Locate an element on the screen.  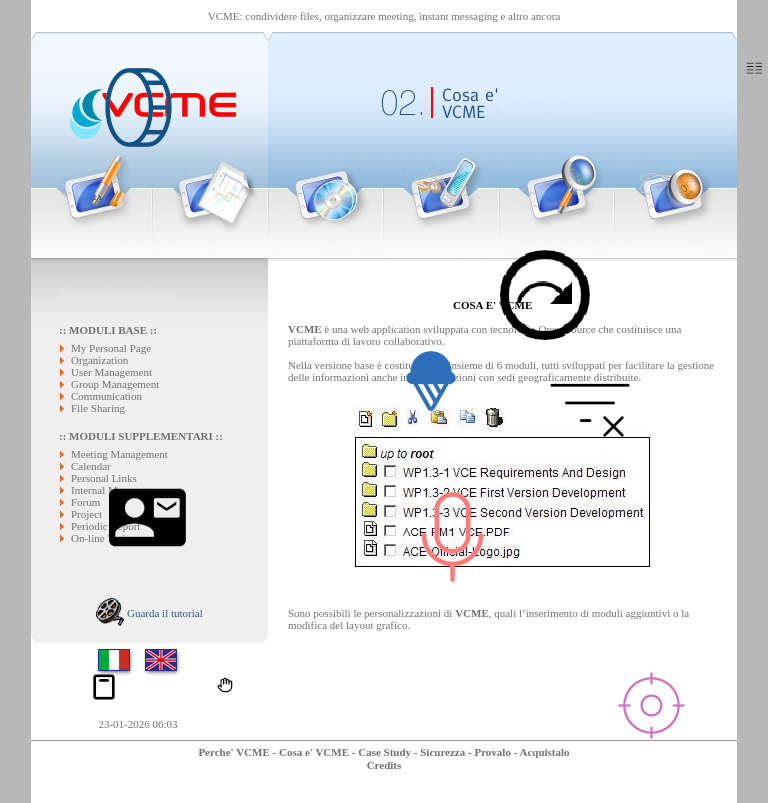
stop or pause an action is located at coordinates (225, 685).